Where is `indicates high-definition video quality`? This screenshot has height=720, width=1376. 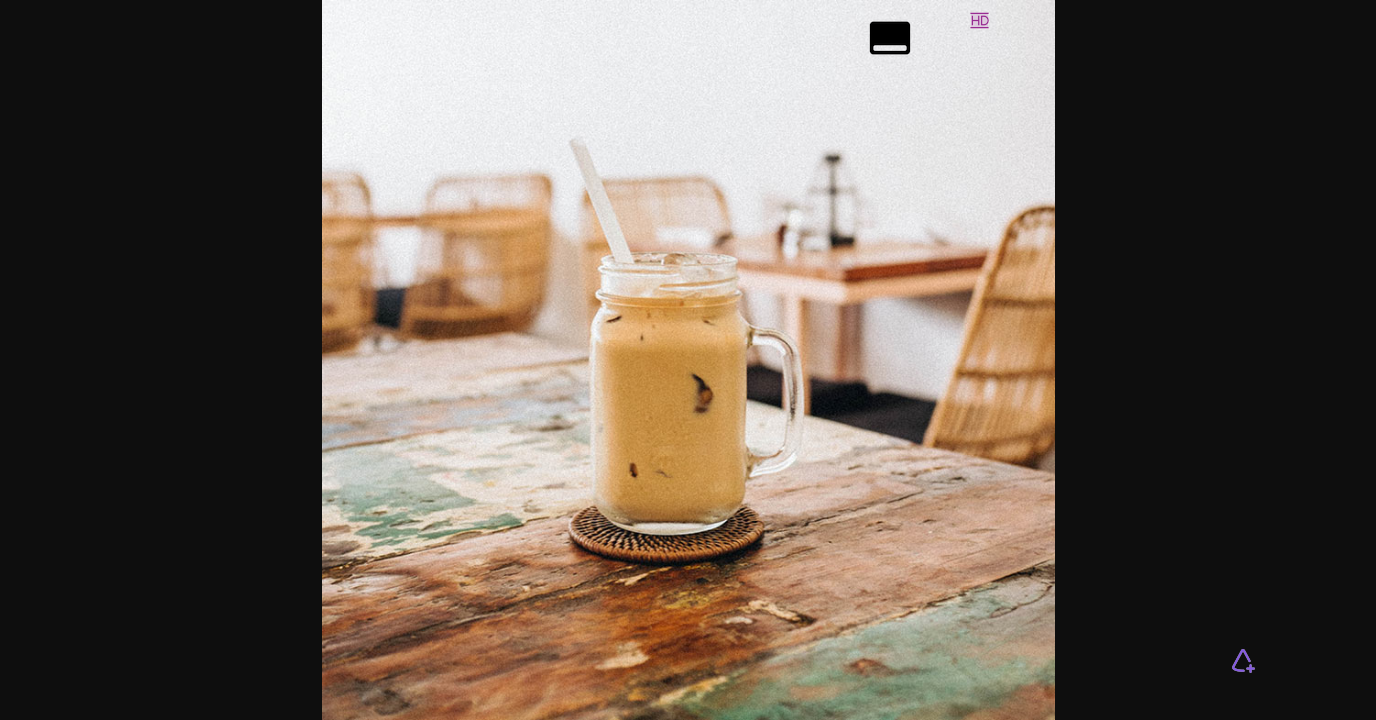 indicates high-definition video quality is located at coordinates (979, 20).